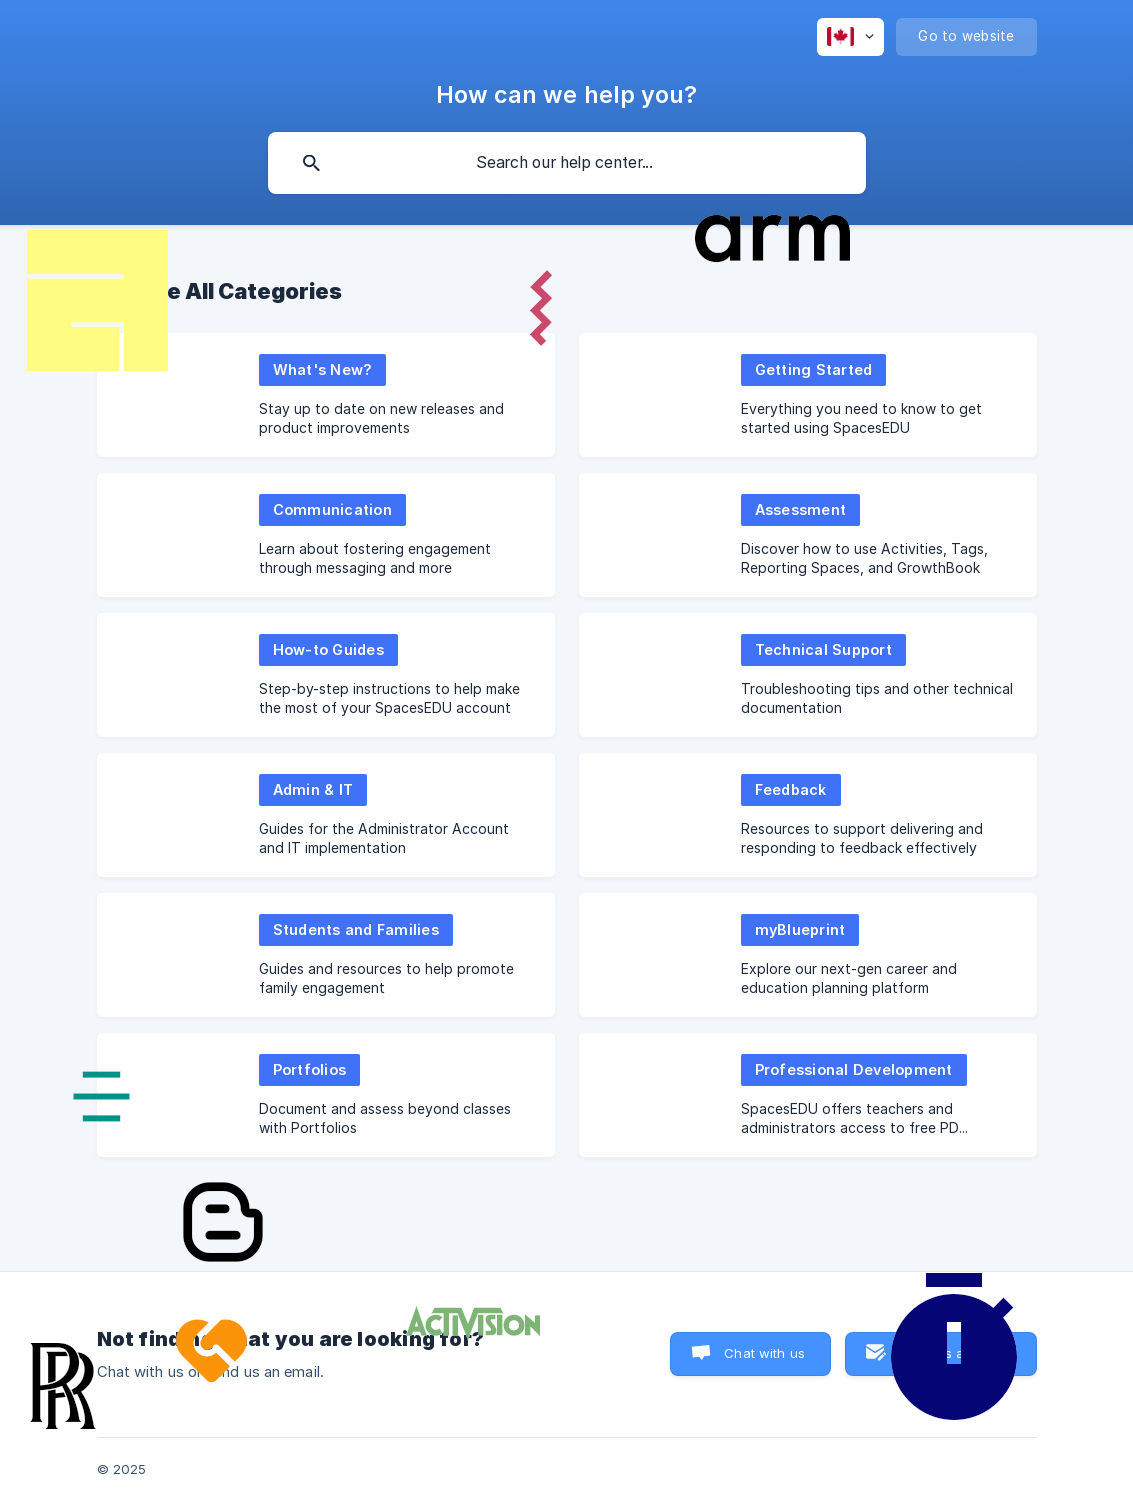 The width and height of the screenshot is (1133, 1502). What do you see at coordinates (223, 1222) in the screenshot?
I see `open Blogger app` at bounding box center [223, 1222].